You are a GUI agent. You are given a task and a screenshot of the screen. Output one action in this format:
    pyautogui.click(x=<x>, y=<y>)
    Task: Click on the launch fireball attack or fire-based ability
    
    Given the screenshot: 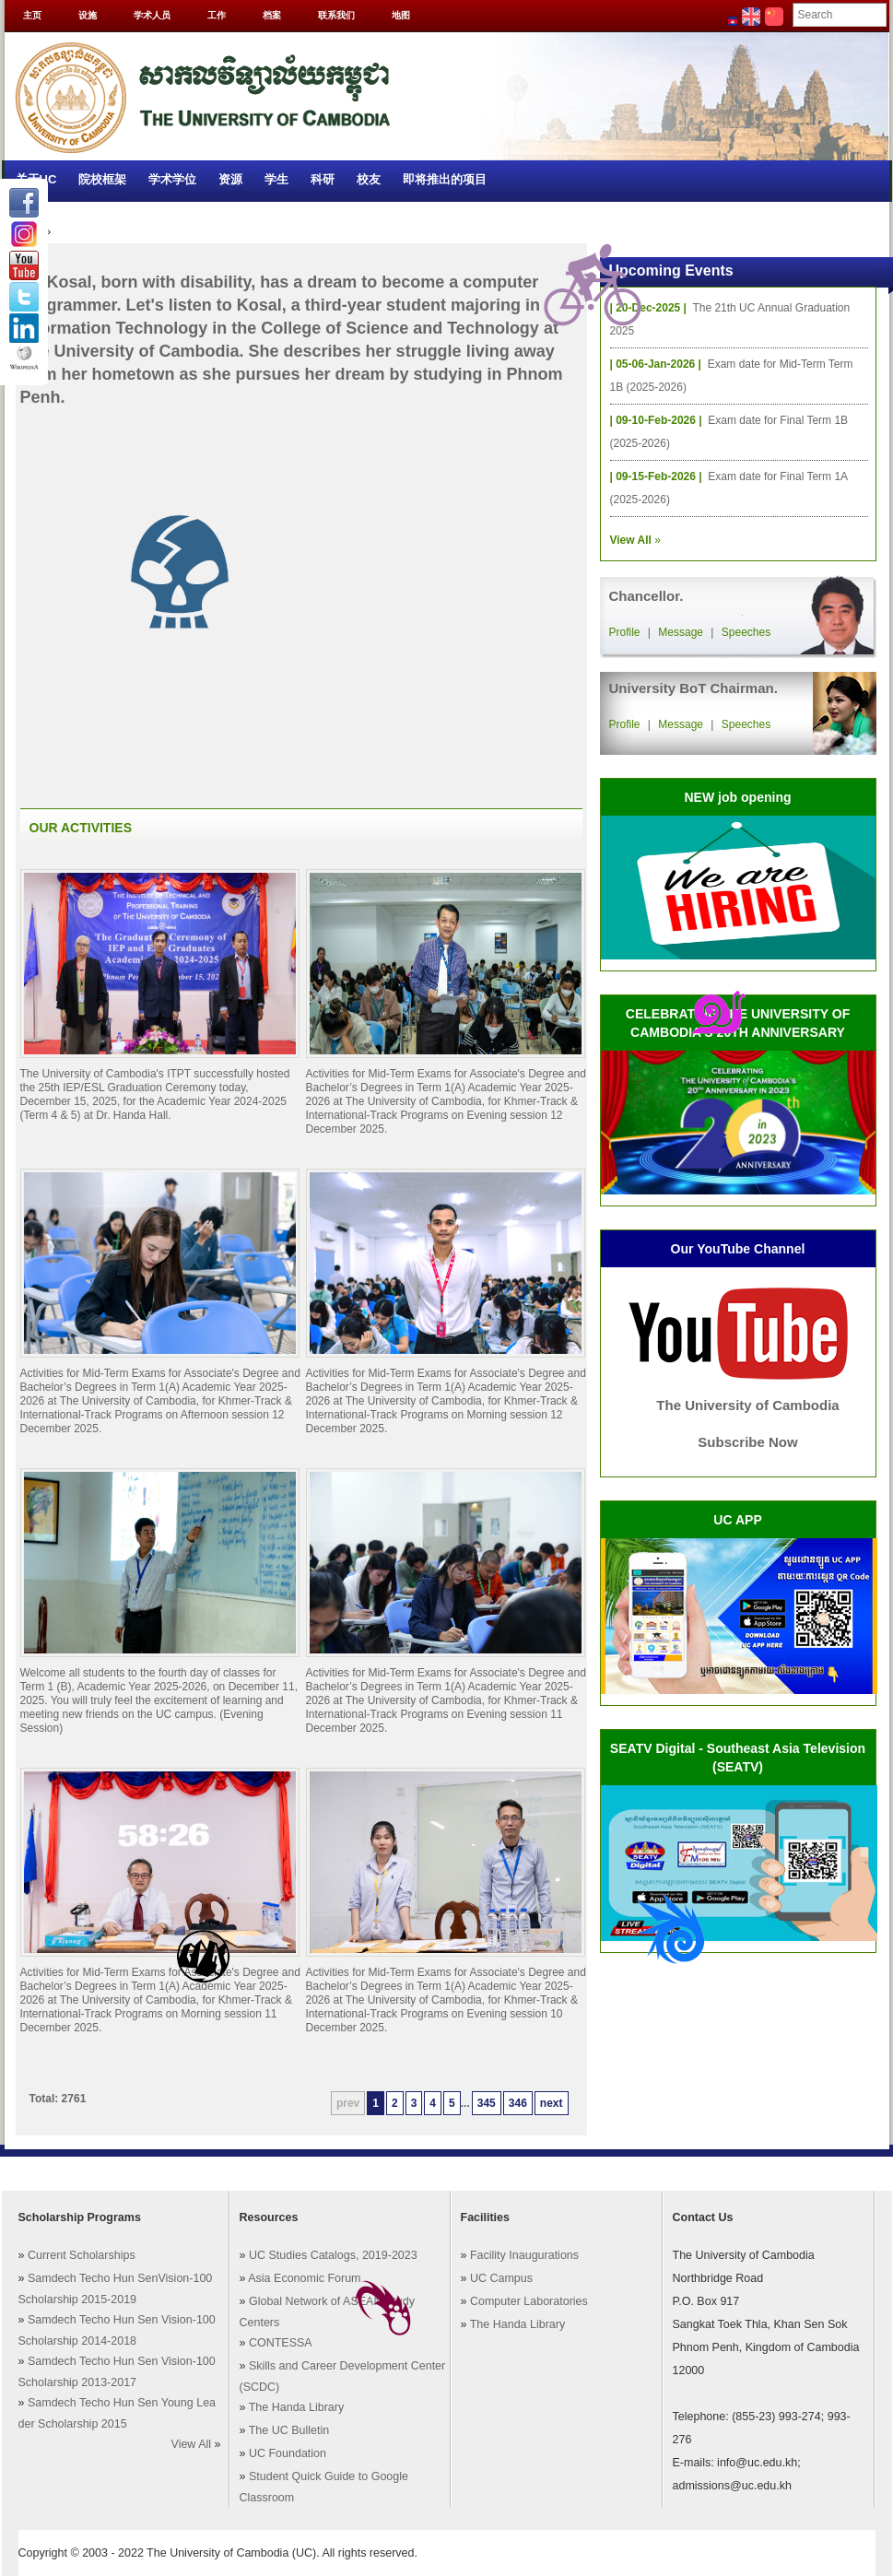 What is the action you would take?
    pyautogui.click(x=382, y=2308)
    